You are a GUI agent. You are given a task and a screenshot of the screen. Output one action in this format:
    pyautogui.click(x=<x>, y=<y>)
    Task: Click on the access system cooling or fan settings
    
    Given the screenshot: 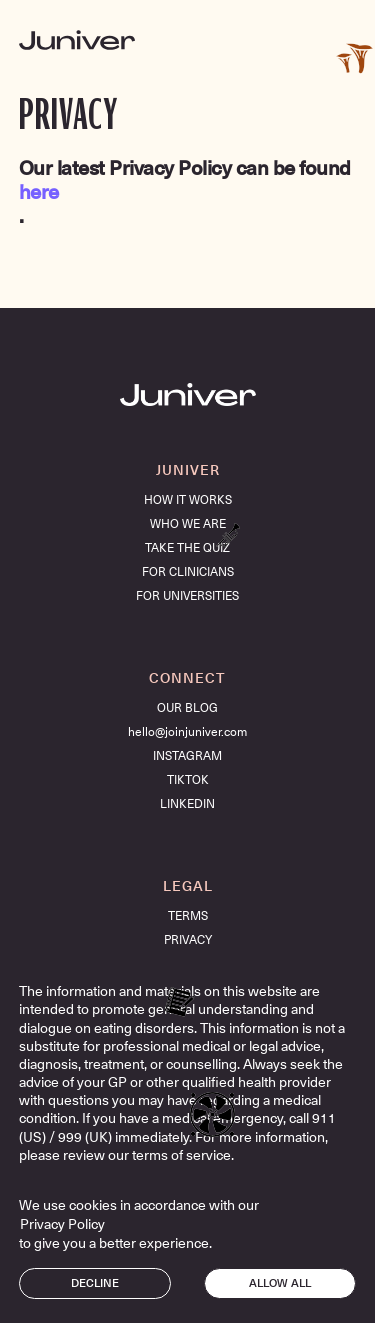 What is the action you would take?
    pyautogui.click(x=212, y=1114)
    